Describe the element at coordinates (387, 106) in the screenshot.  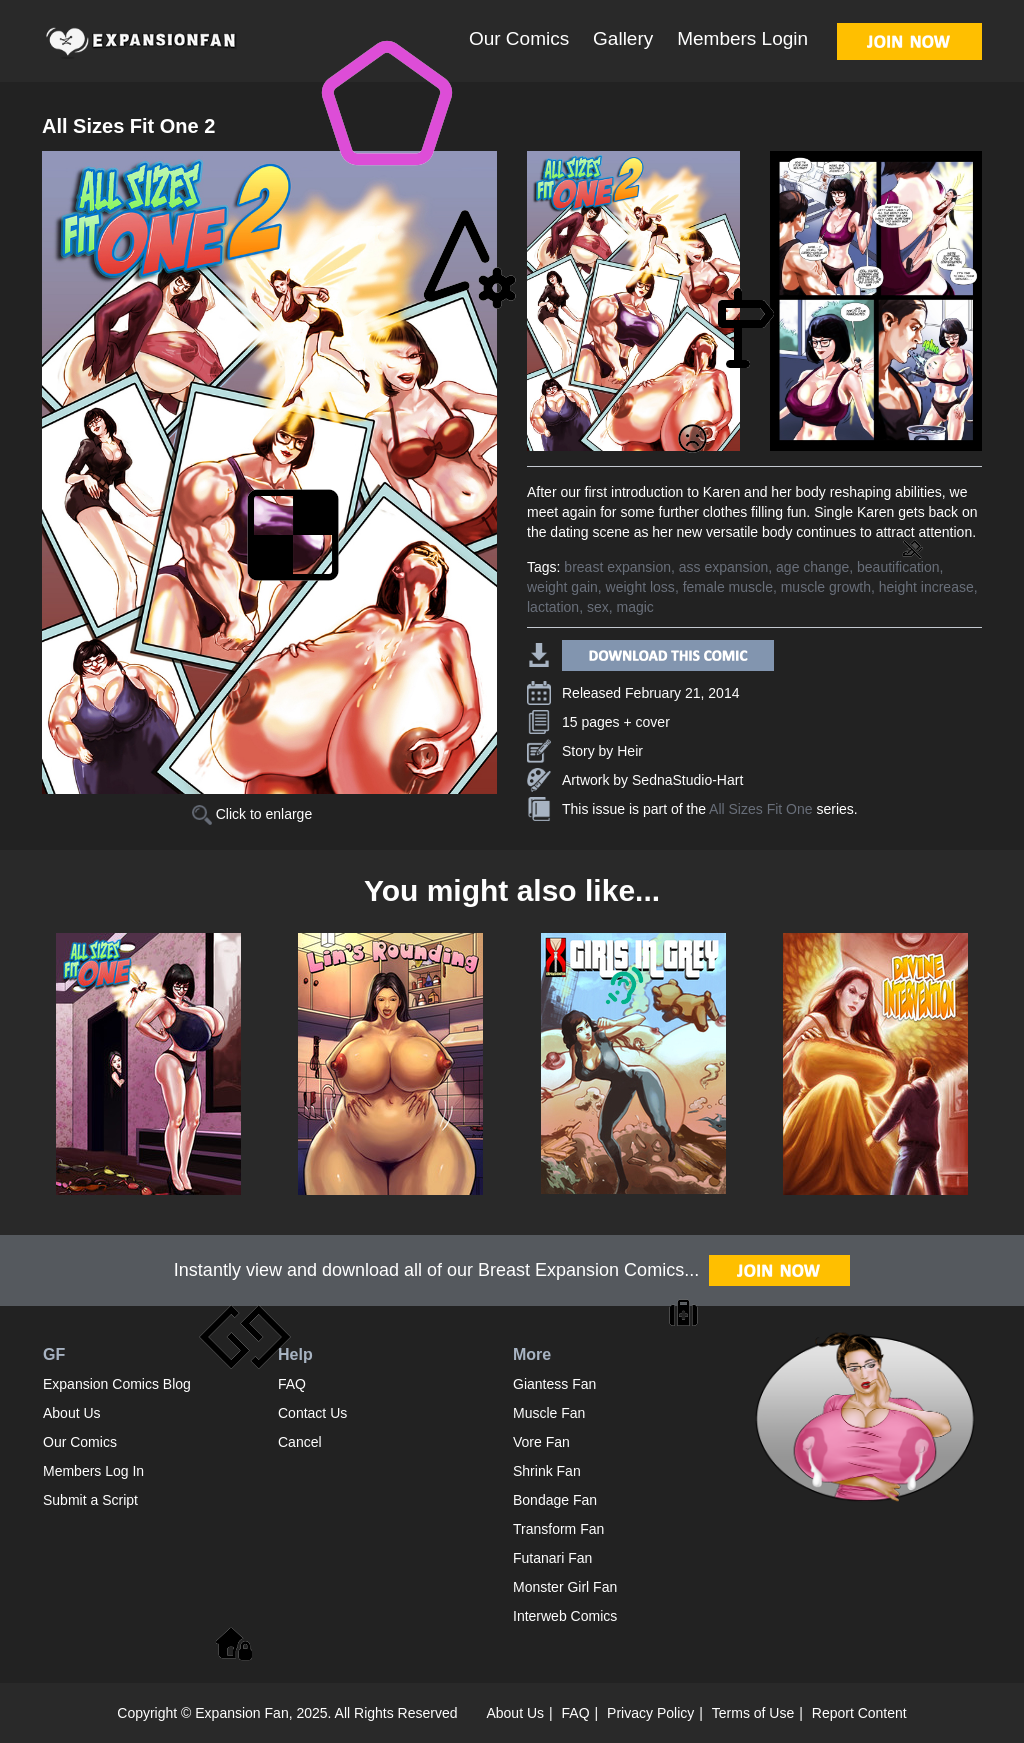
I see `select pentagon shape tool` at that location.